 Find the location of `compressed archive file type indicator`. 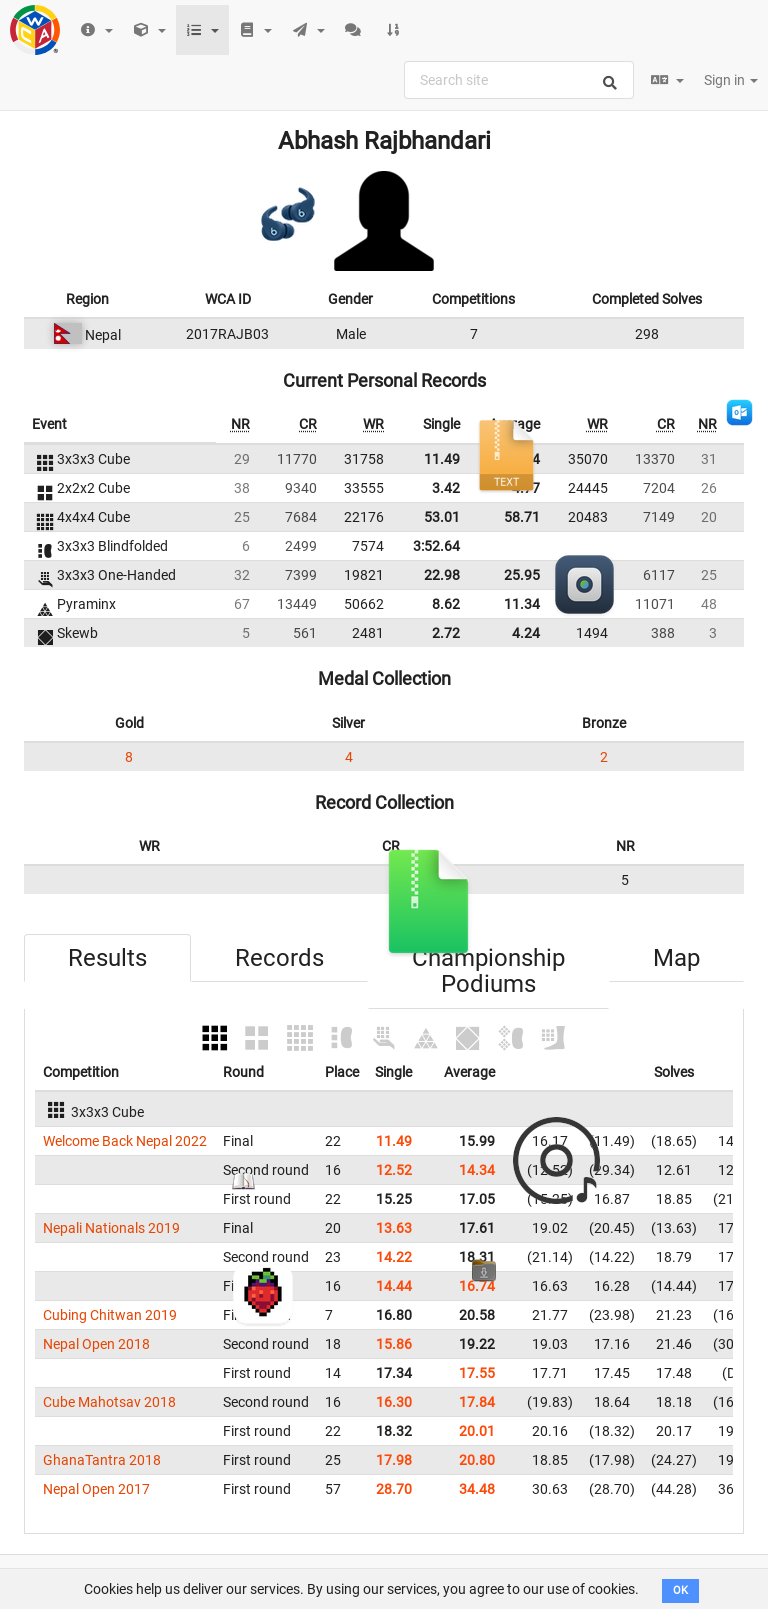

compressed archive file type indicator is located at coordinates (506, 456).